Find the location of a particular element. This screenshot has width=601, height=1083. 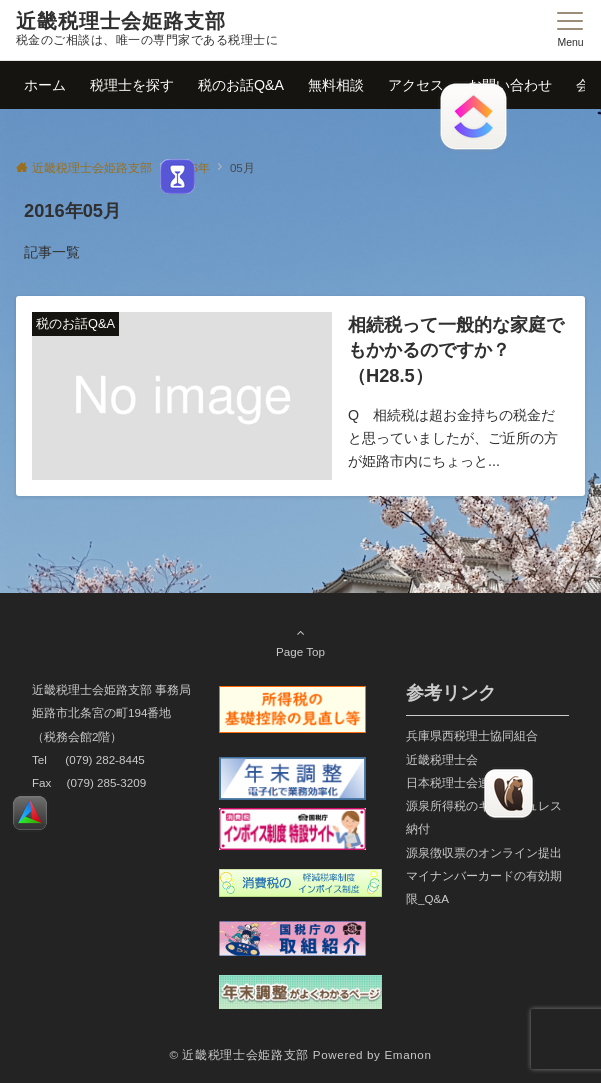

open ClickUp app is located at coordinates (473, 116).